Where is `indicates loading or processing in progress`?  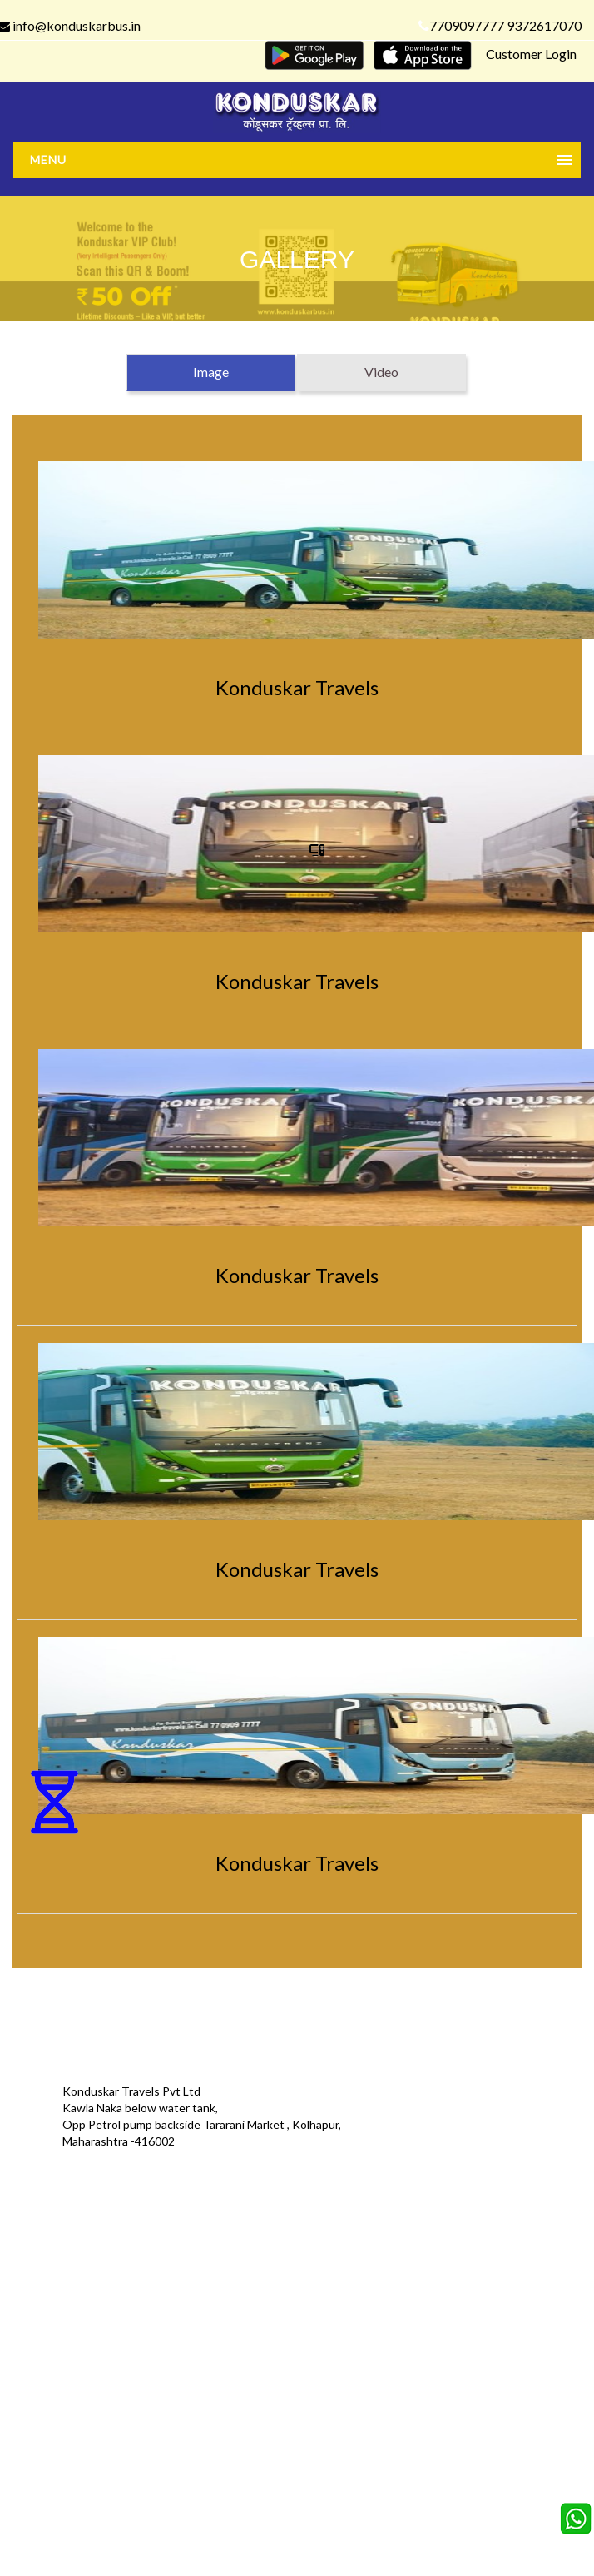 indicates loading or processing in progress is located at coordinates (54, 1802).